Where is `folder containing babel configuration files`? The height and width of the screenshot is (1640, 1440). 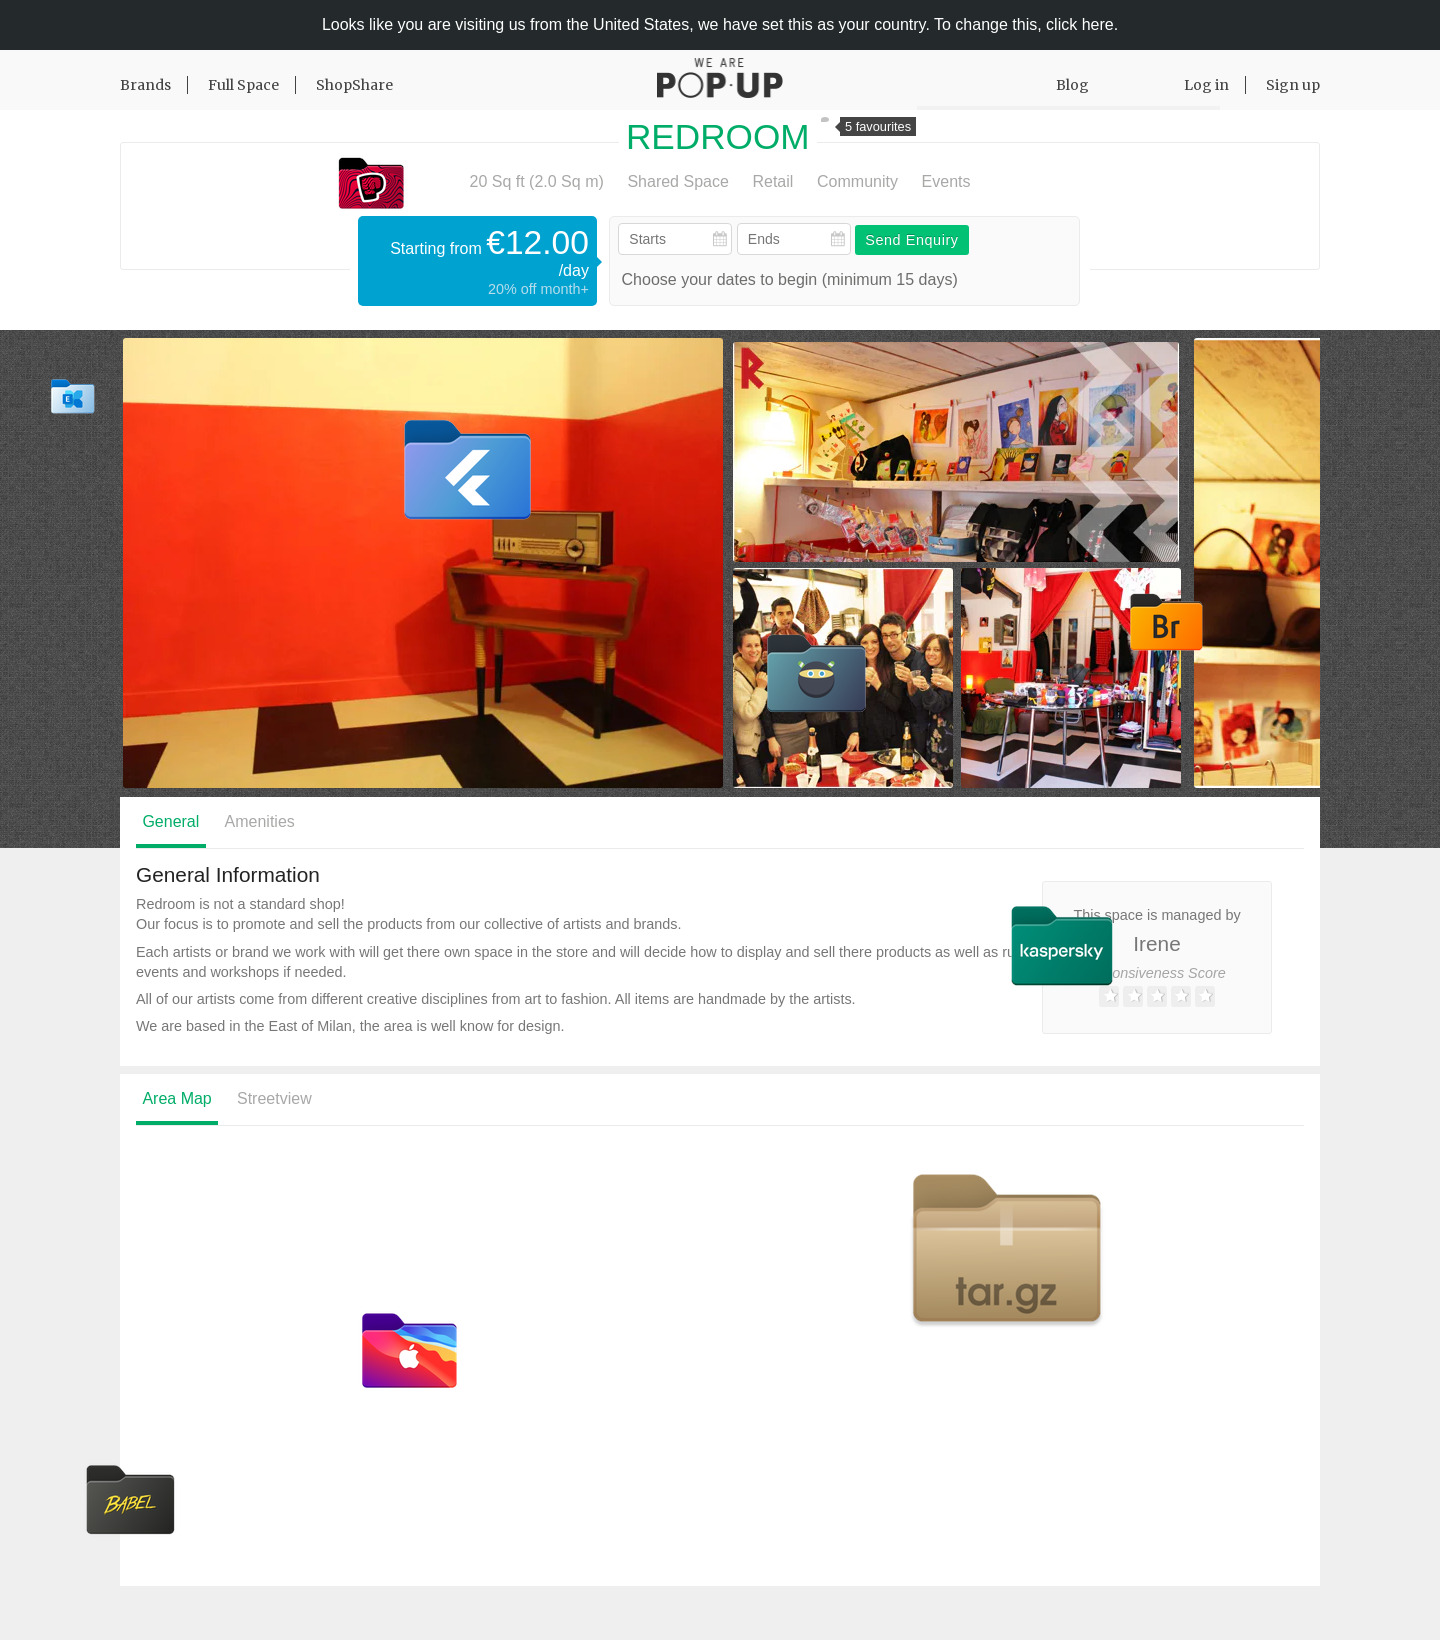
folder containing babel configuration files is located at coordinates (130, 1502).